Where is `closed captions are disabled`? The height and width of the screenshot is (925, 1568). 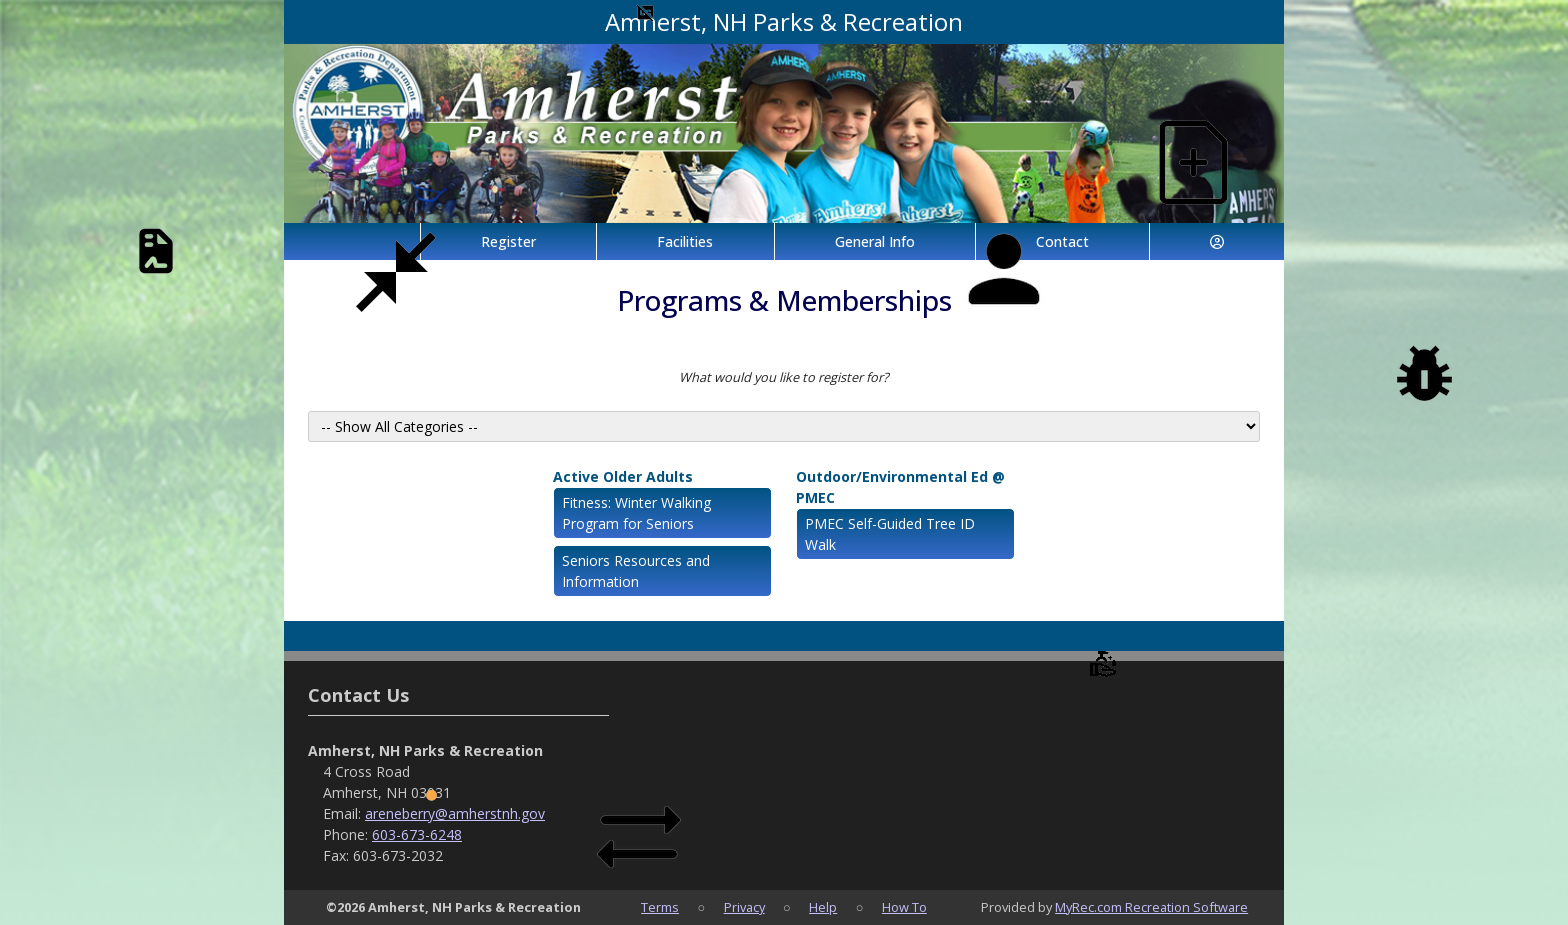 closed captions are disabled is located at coordinates (645, 12).